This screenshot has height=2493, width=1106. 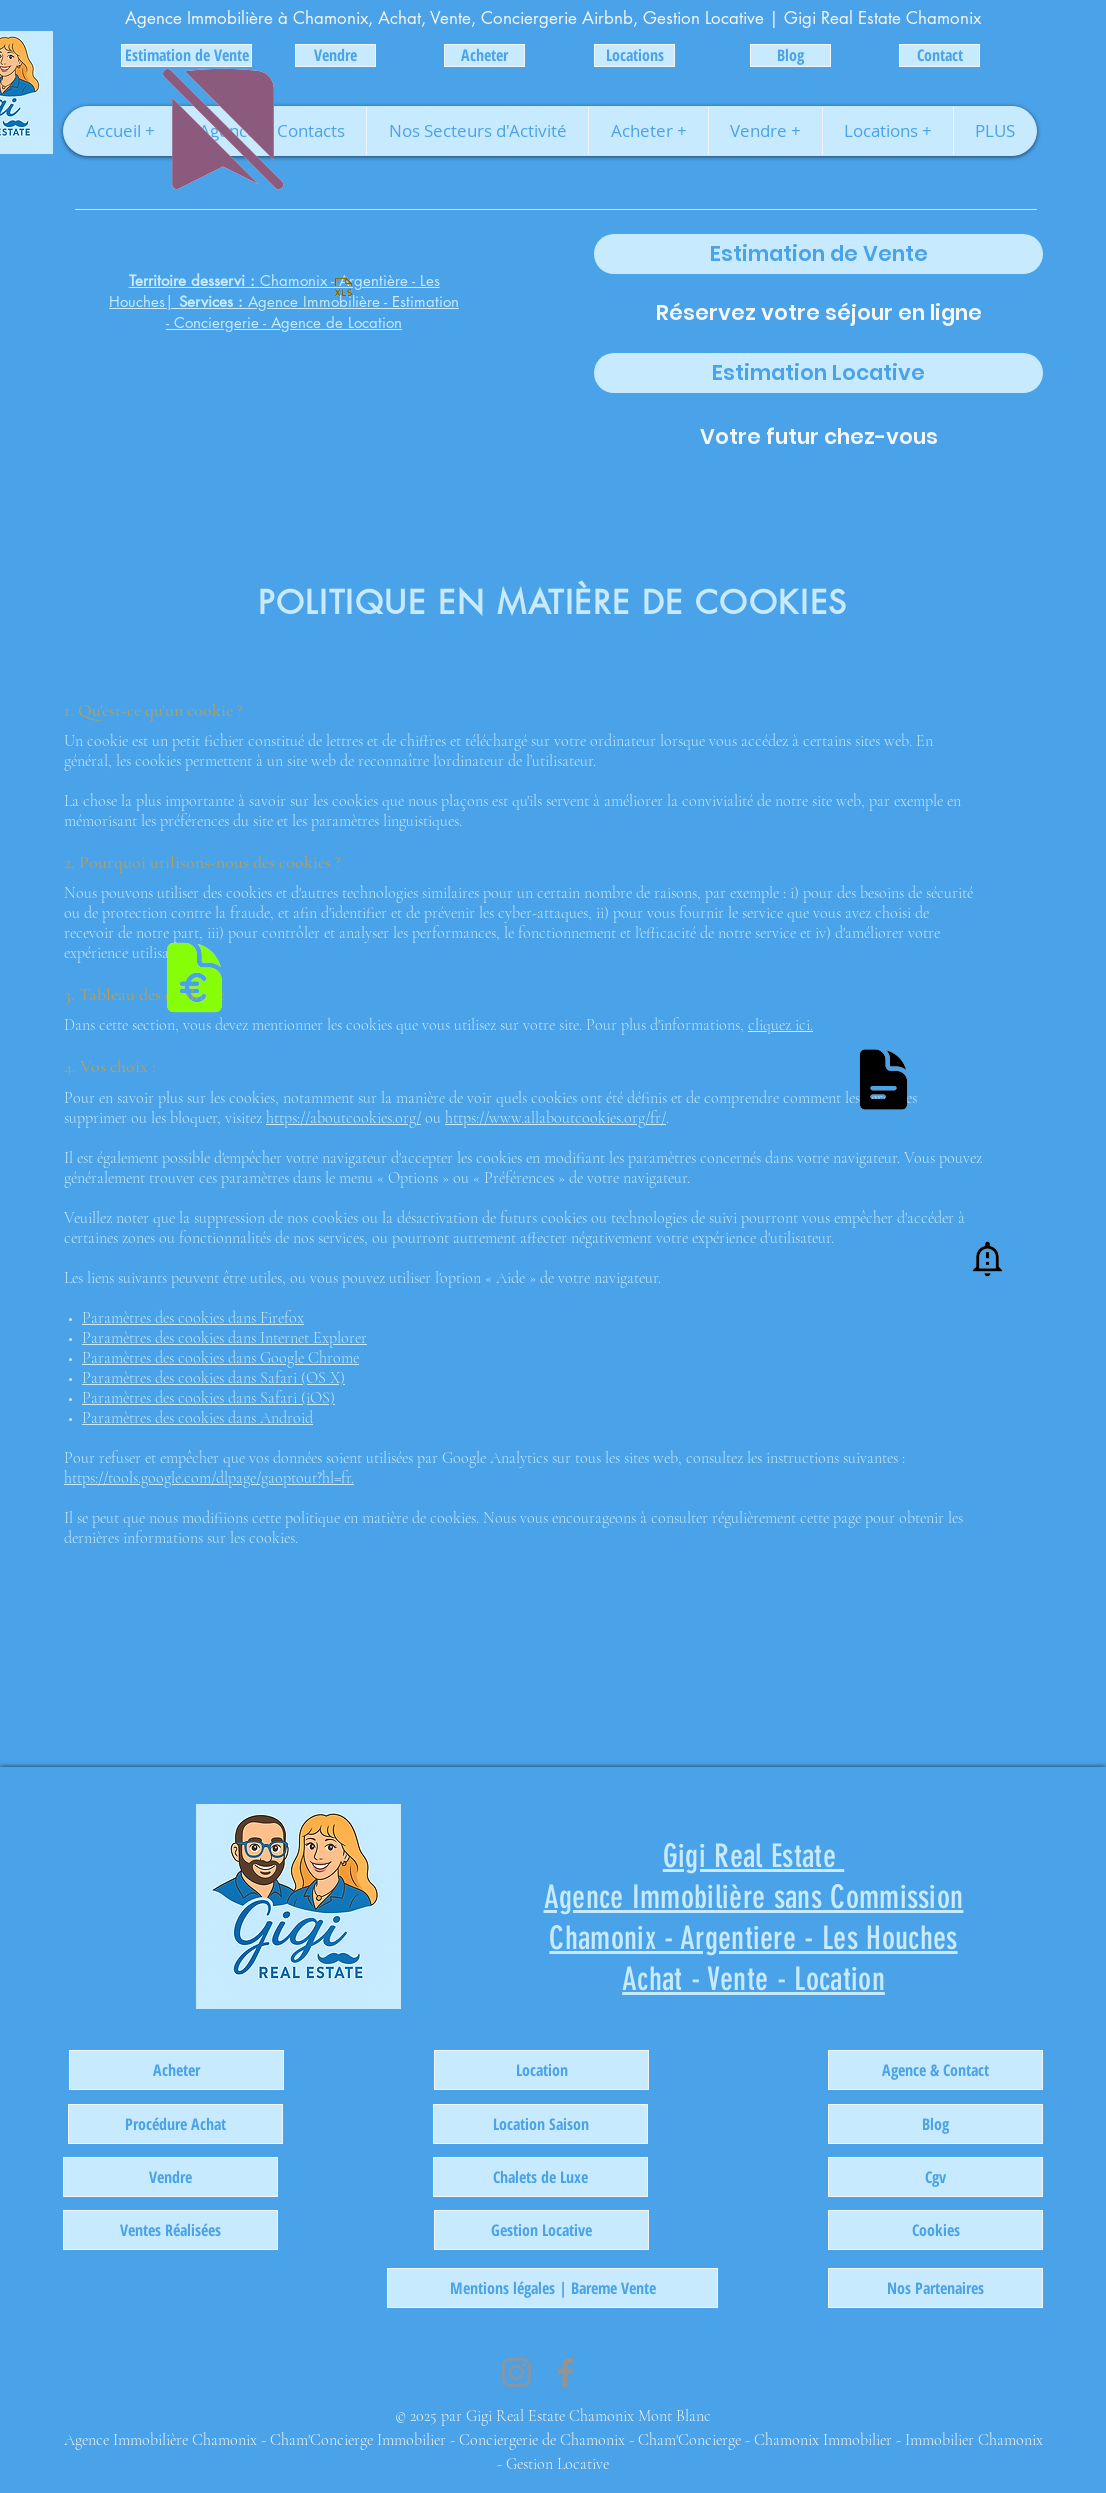 What do you see at coordinates (883, 1079) in the screenshot?
I see `view document details` at bounding box center [883, 1079].